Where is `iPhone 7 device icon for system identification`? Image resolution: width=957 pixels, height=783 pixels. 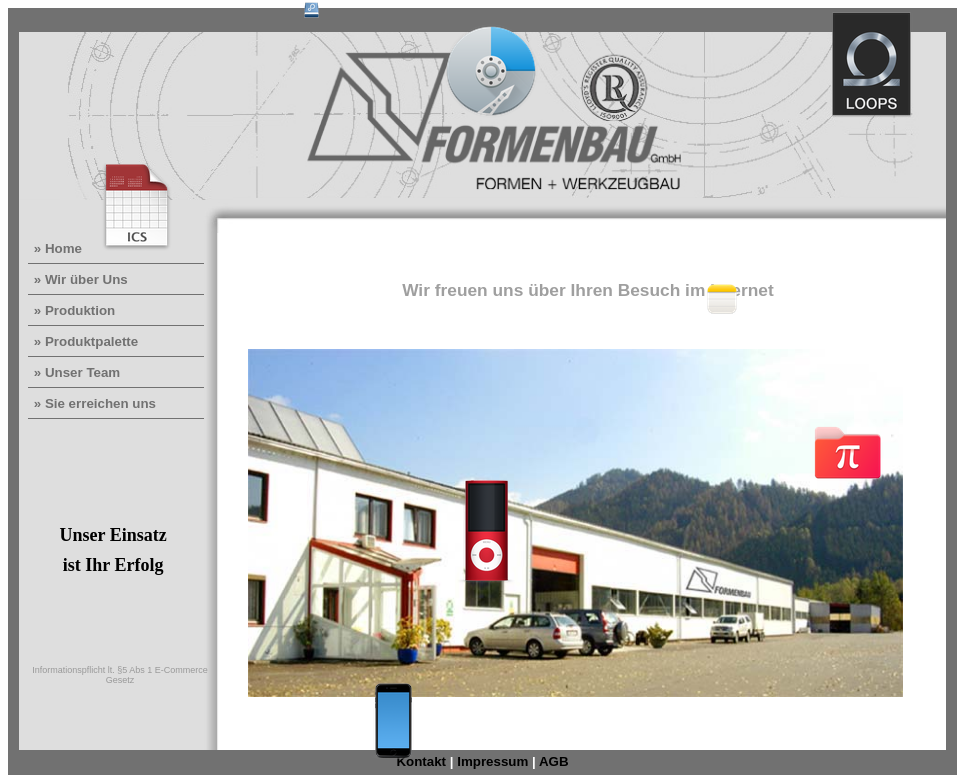 iPhone 7 device icon for system identification is located at coordinates (393, 721).